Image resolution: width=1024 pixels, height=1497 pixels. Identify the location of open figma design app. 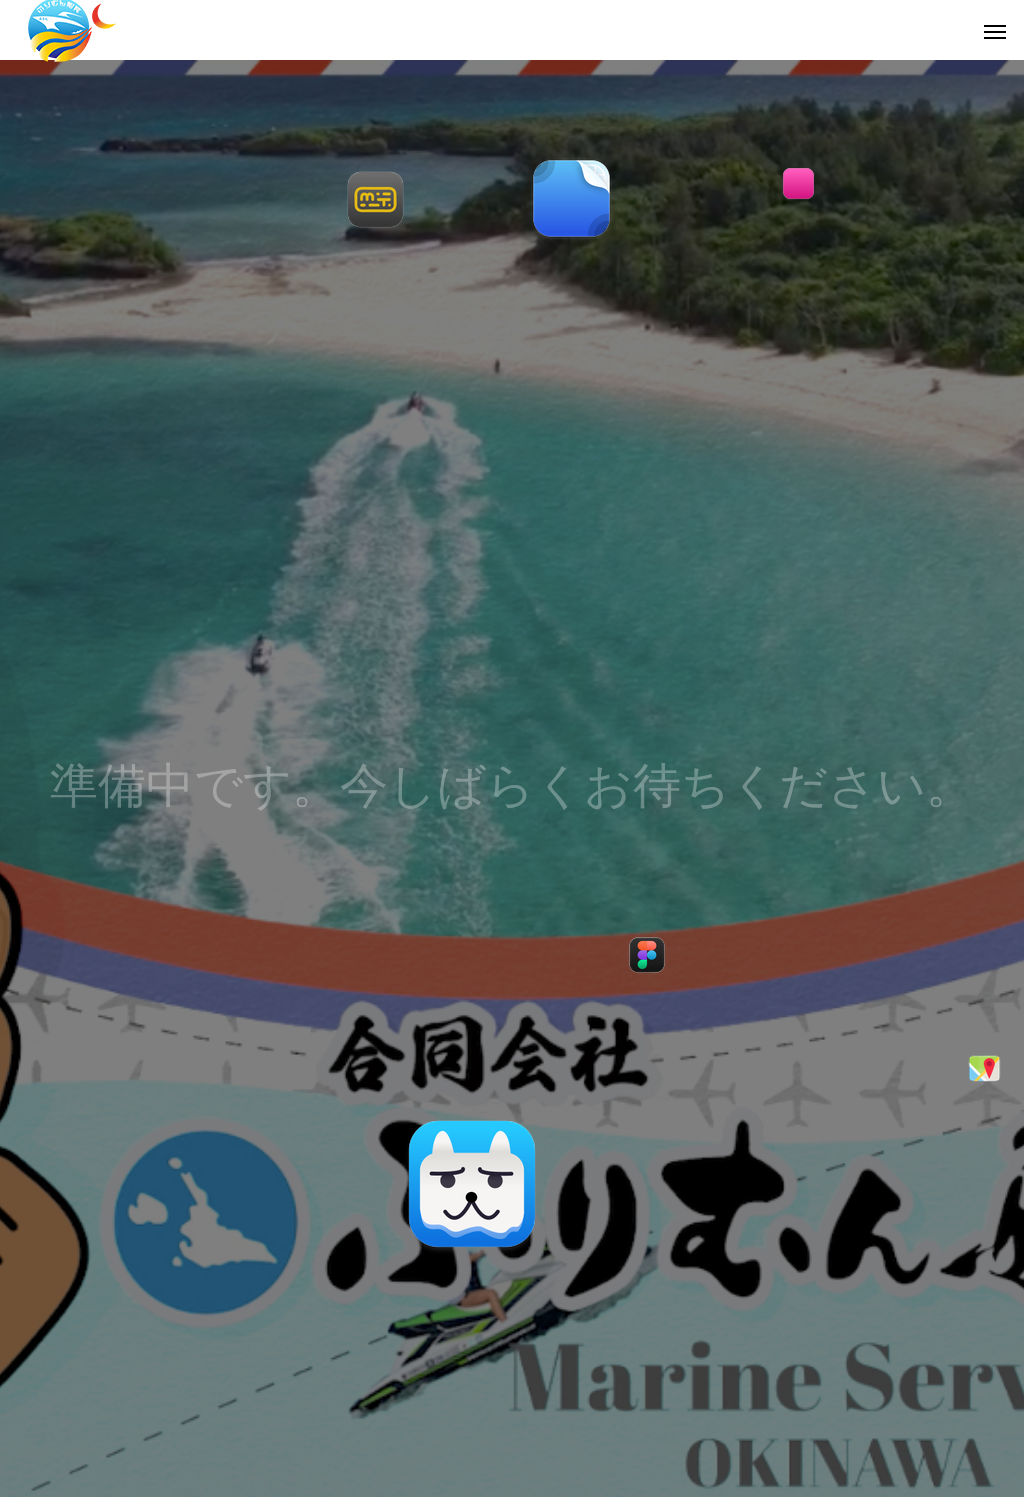
(647, 955).